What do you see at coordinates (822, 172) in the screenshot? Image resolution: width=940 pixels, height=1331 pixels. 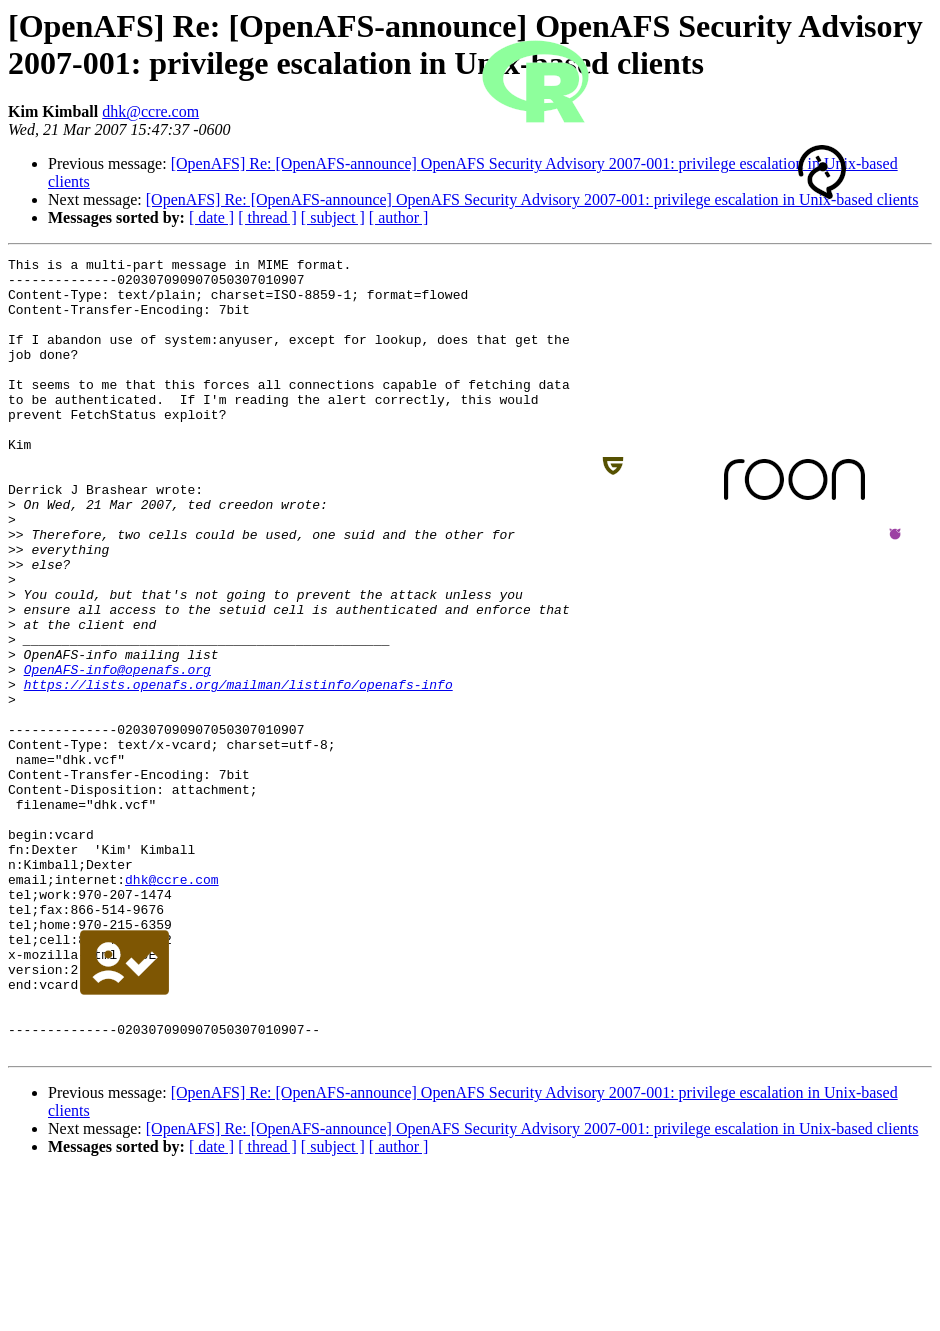 I see `open the Satellite app` at bounding box center [822, 172].